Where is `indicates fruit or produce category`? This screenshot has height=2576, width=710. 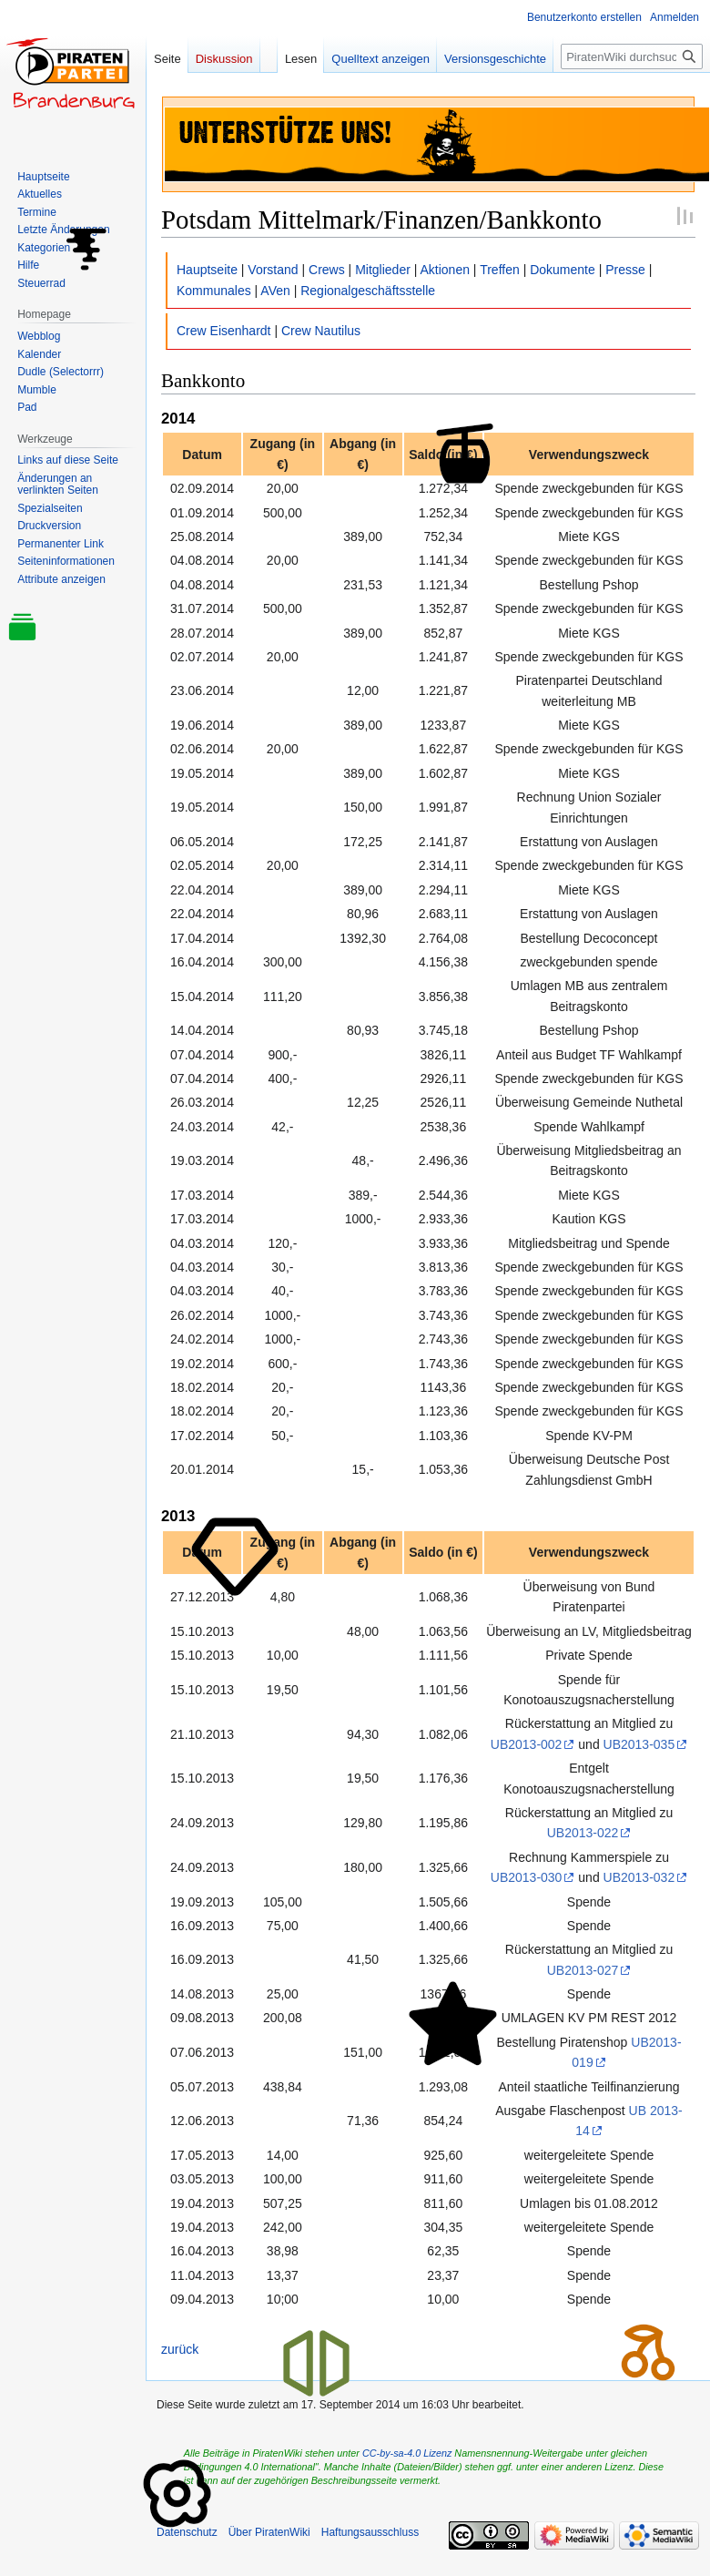
indicates fruit or produce category is located at coordinates (648, 2351).